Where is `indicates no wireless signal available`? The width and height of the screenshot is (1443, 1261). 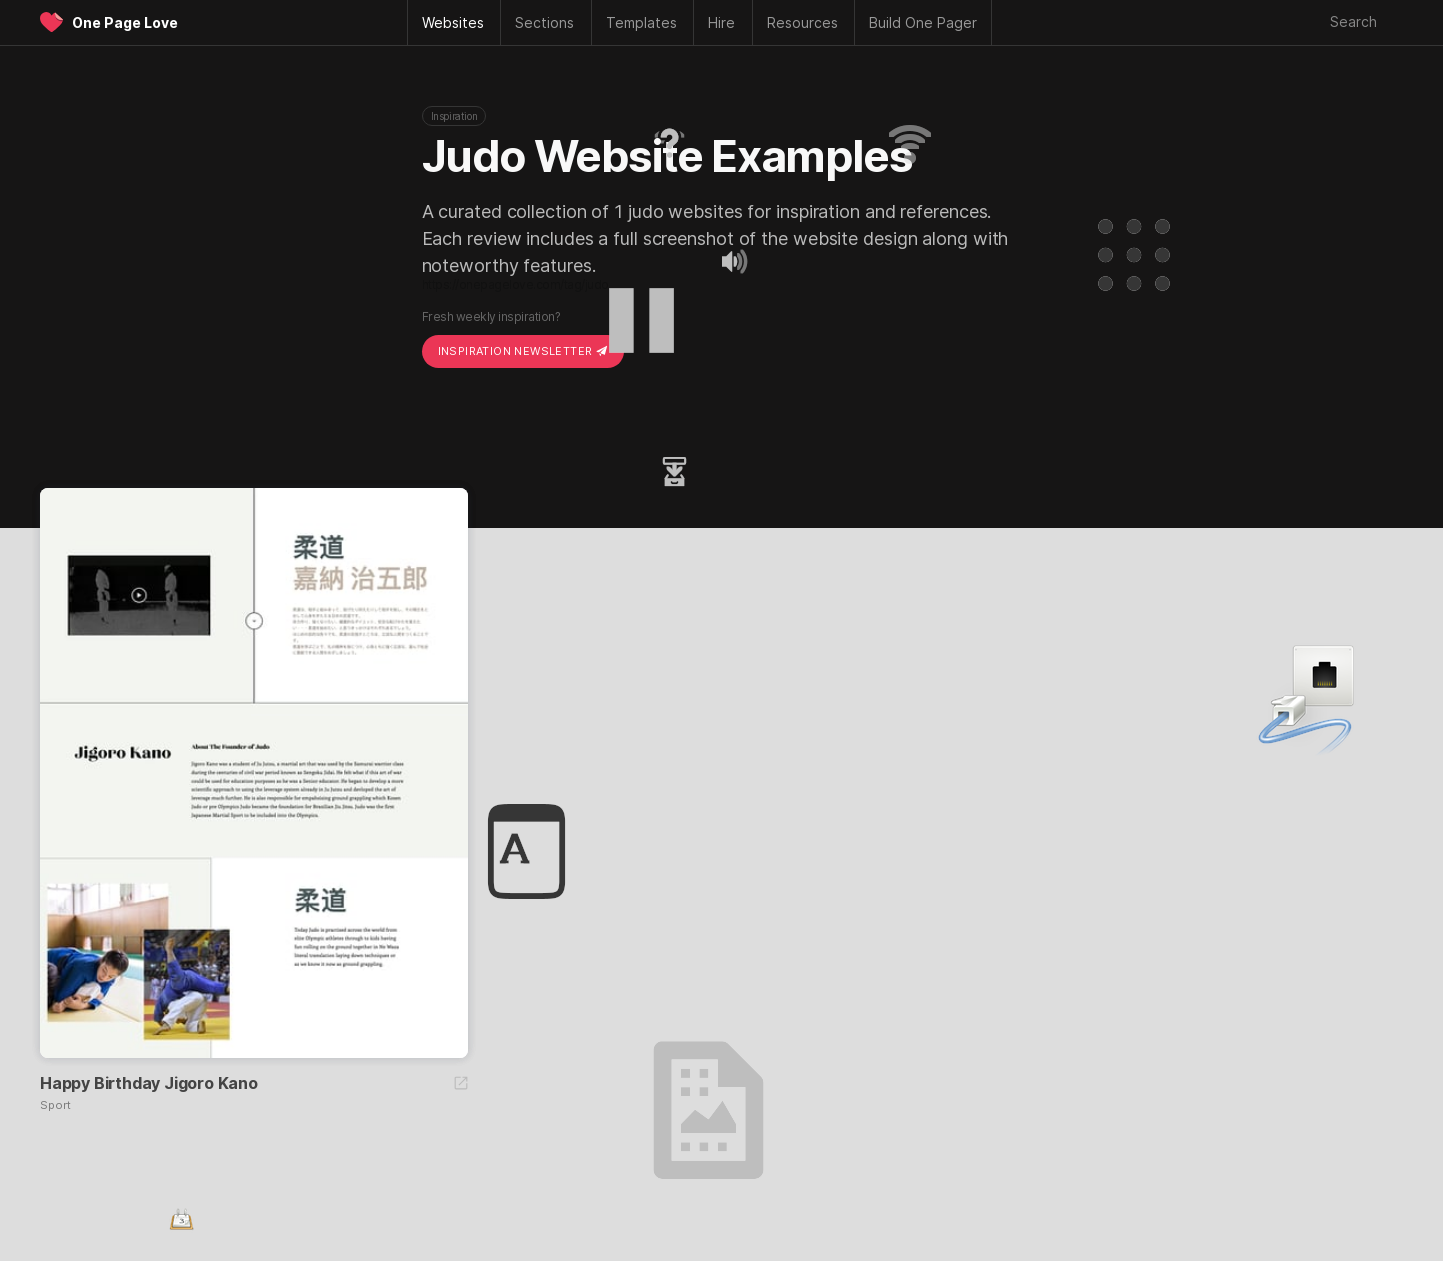 indicates no wireless signal available is located at coordinates (910, 143).